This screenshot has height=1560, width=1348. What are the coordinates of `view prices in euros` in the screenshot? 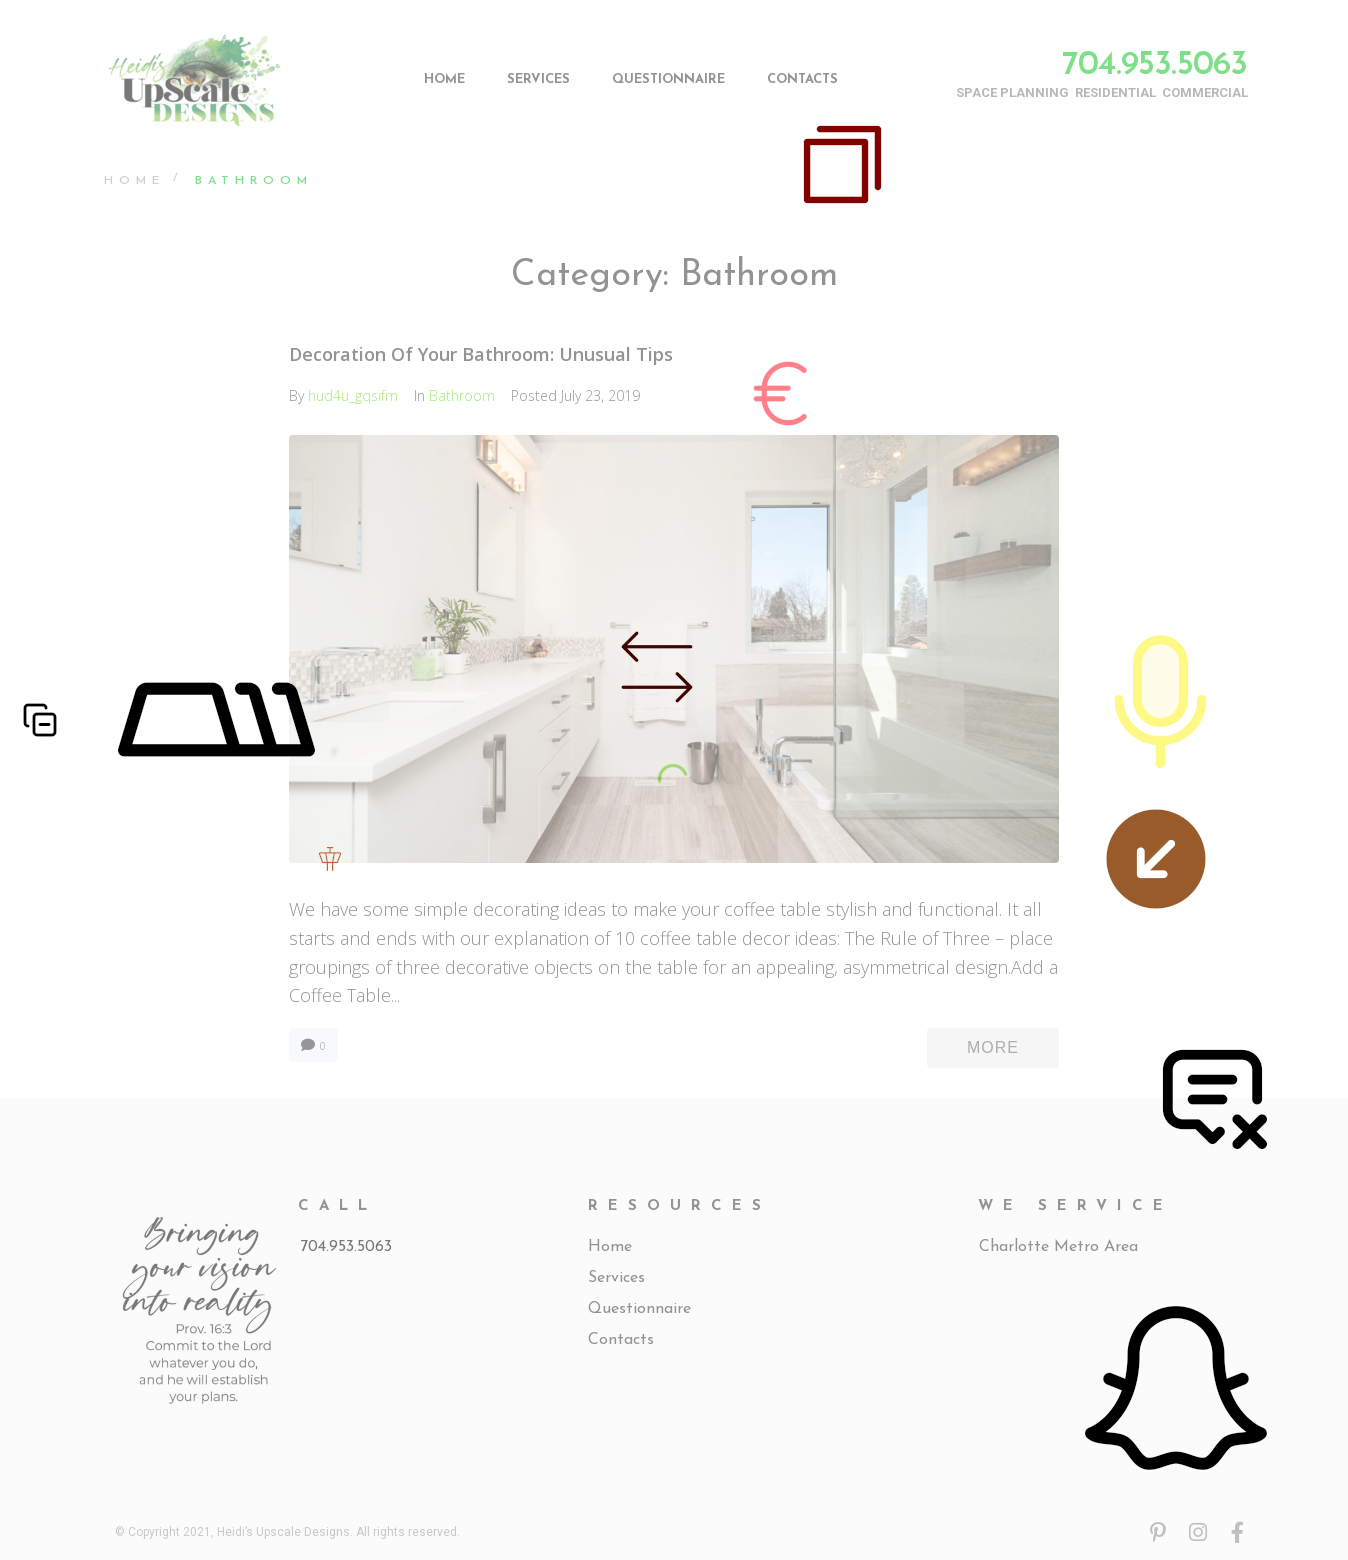 It's located at (785, 393).